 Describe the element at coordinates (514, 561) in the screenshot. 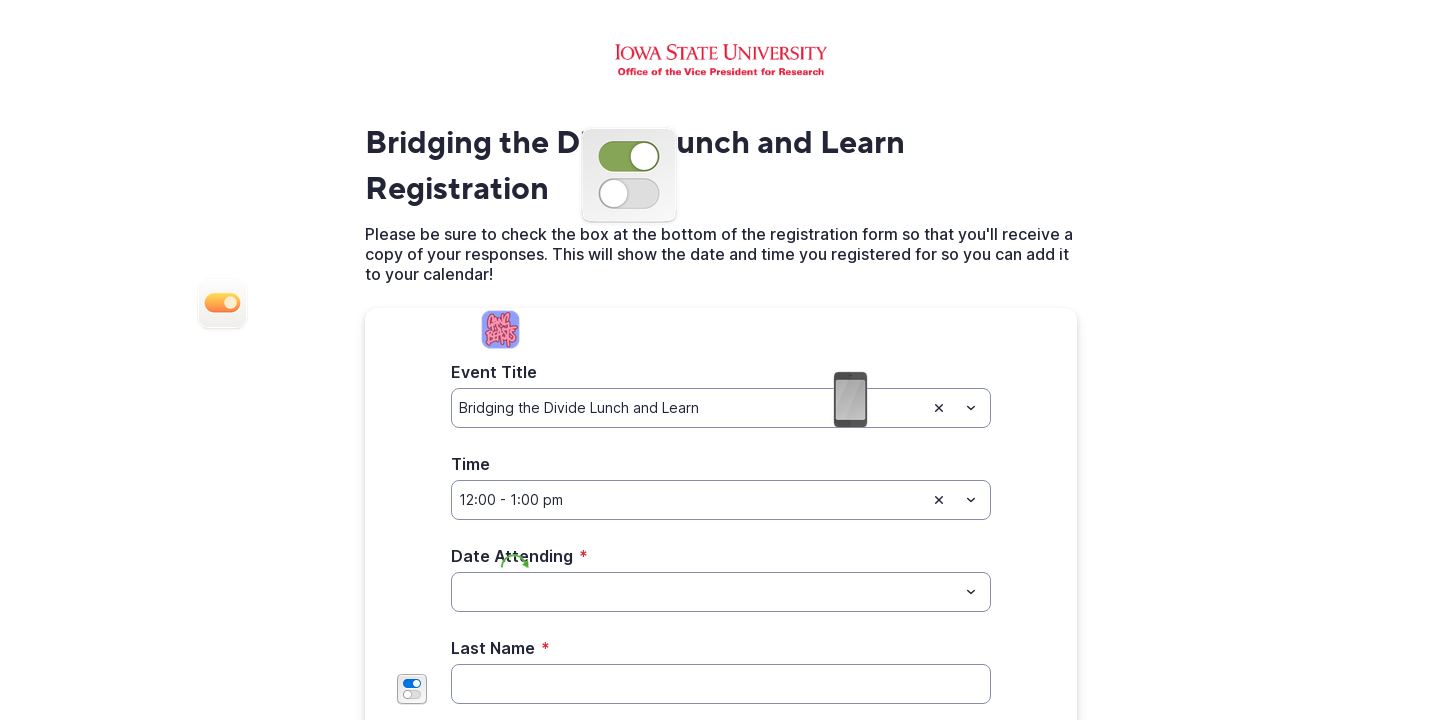

I see `redo the last undone action` at that location.